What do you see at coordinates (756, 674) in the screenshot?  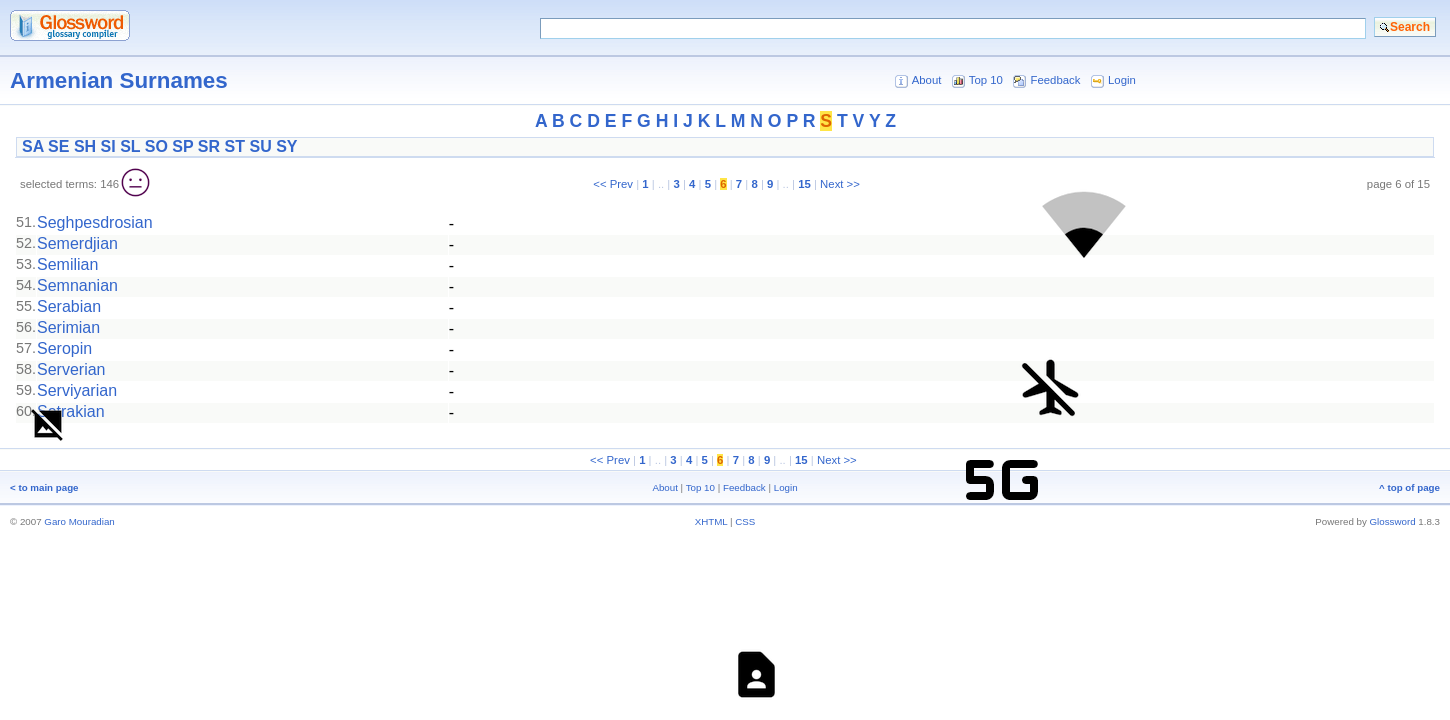 I see `view contact details` at bounding box center [756, 674].